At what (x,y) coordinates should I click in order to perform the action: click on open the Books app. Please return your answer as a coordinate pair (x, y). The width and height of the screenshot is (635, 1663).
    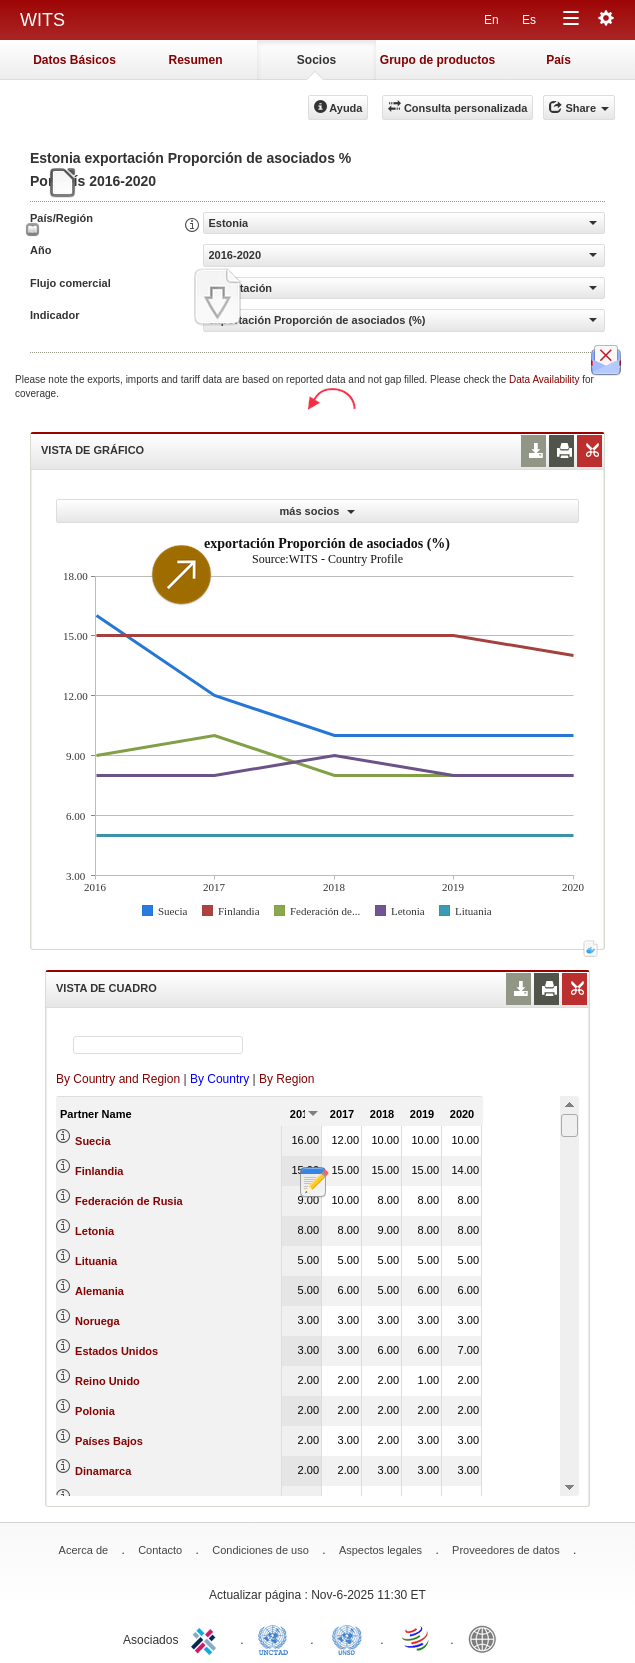
    Looking at the image, I should click on (32, 229).